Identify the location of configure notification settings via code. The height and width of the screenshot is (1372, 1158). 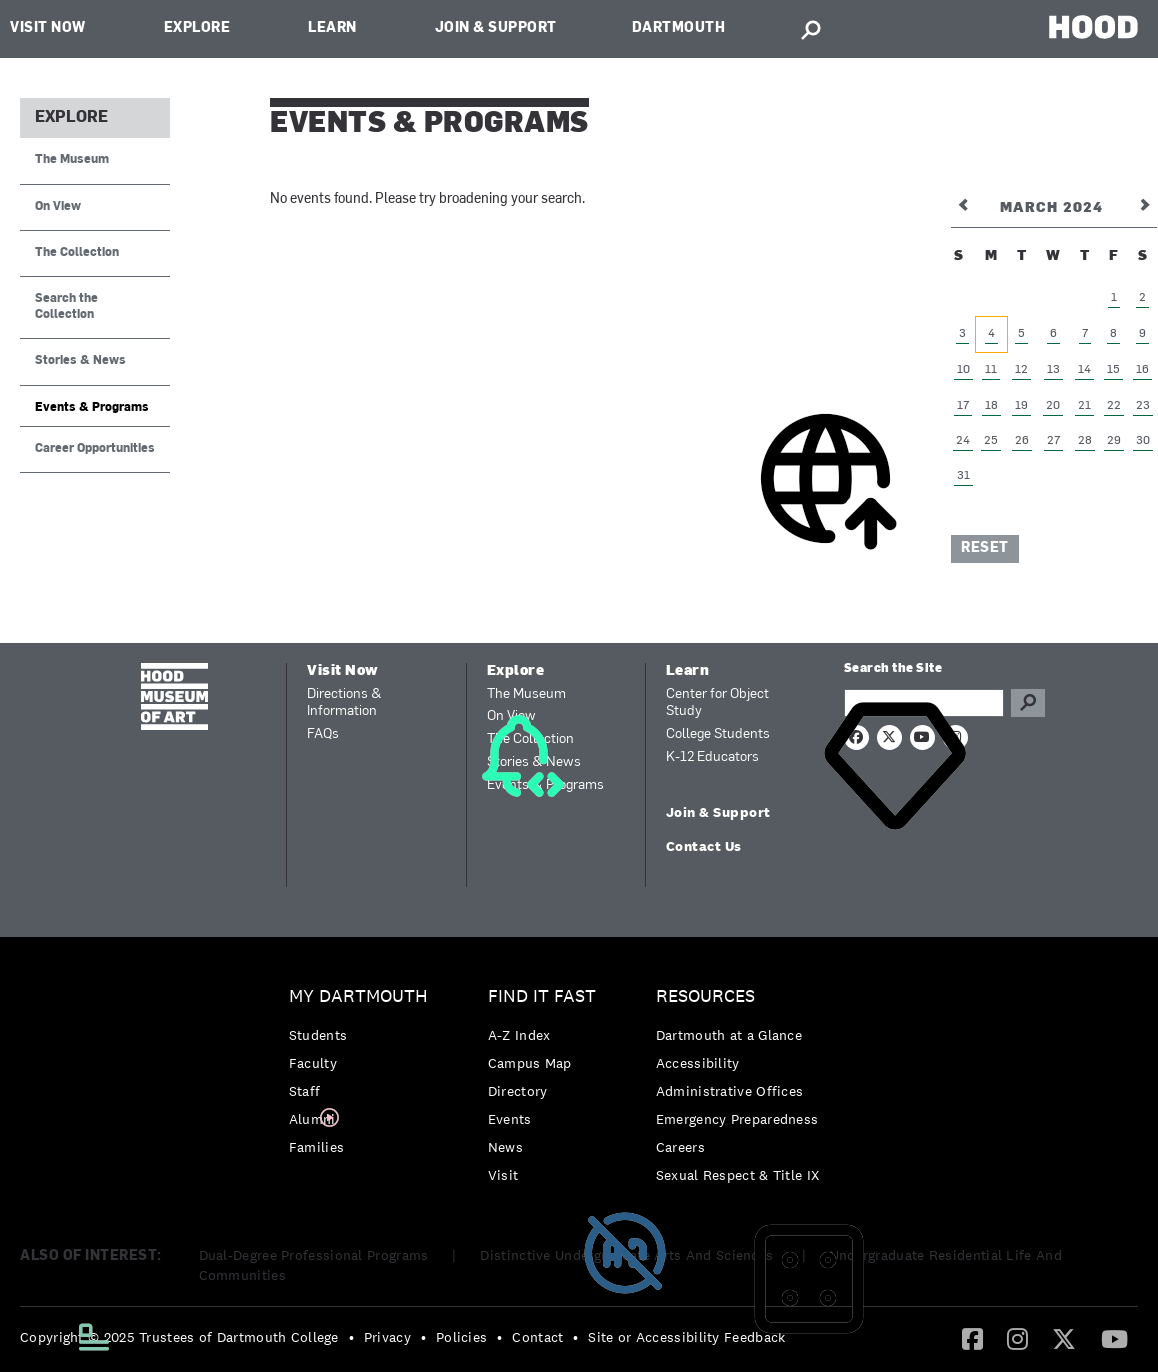
(519, 756).